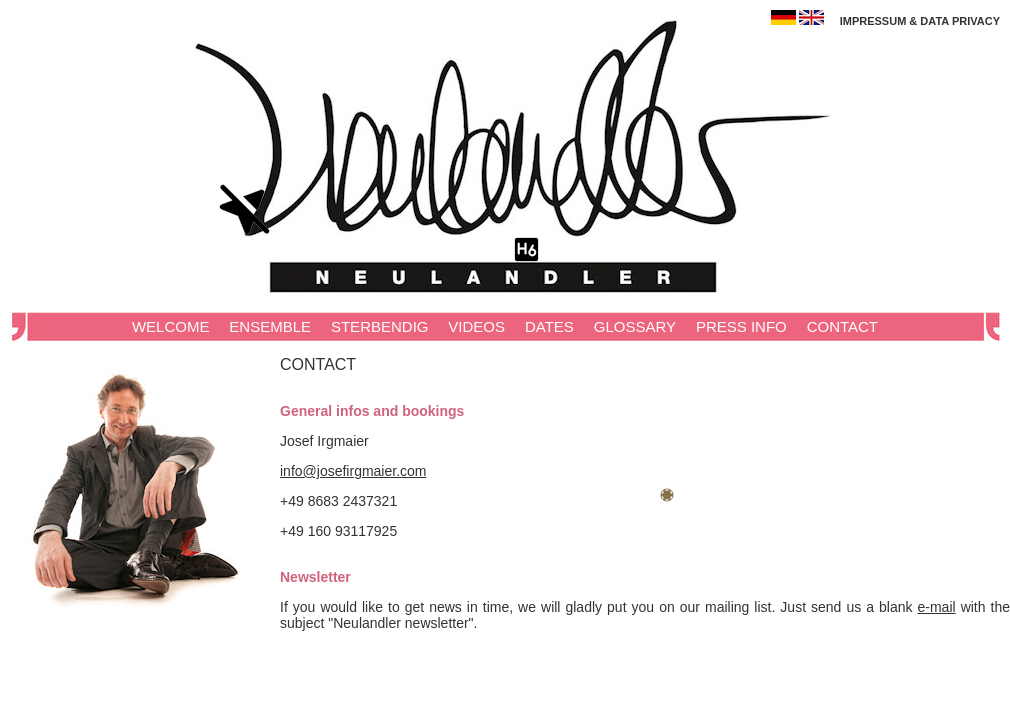  What do you see at coordinates (526, 249) in the screenshot?
I see `format text as heading level 6` at bounding box center [526, 249].